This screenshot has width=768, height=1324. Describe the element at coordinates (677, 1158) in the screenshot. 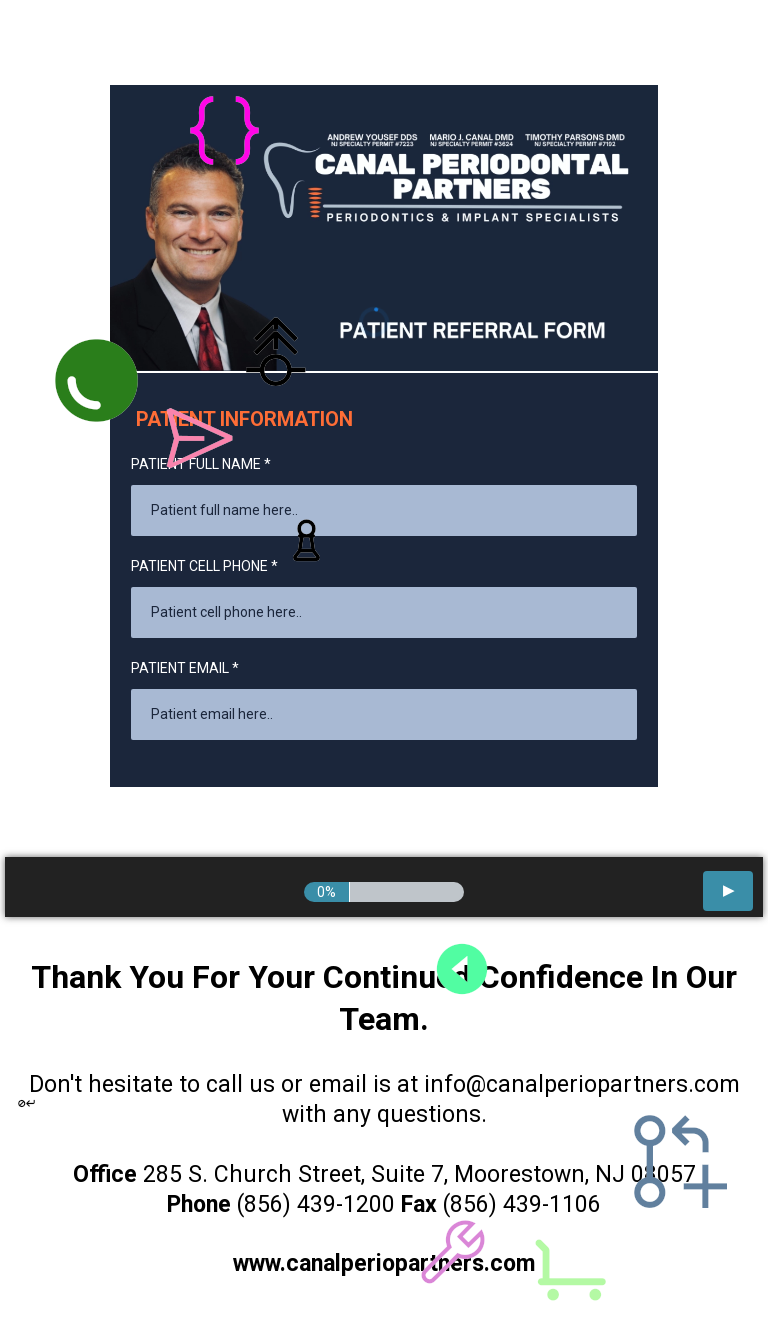

I see `create a new git pull request` at that location.